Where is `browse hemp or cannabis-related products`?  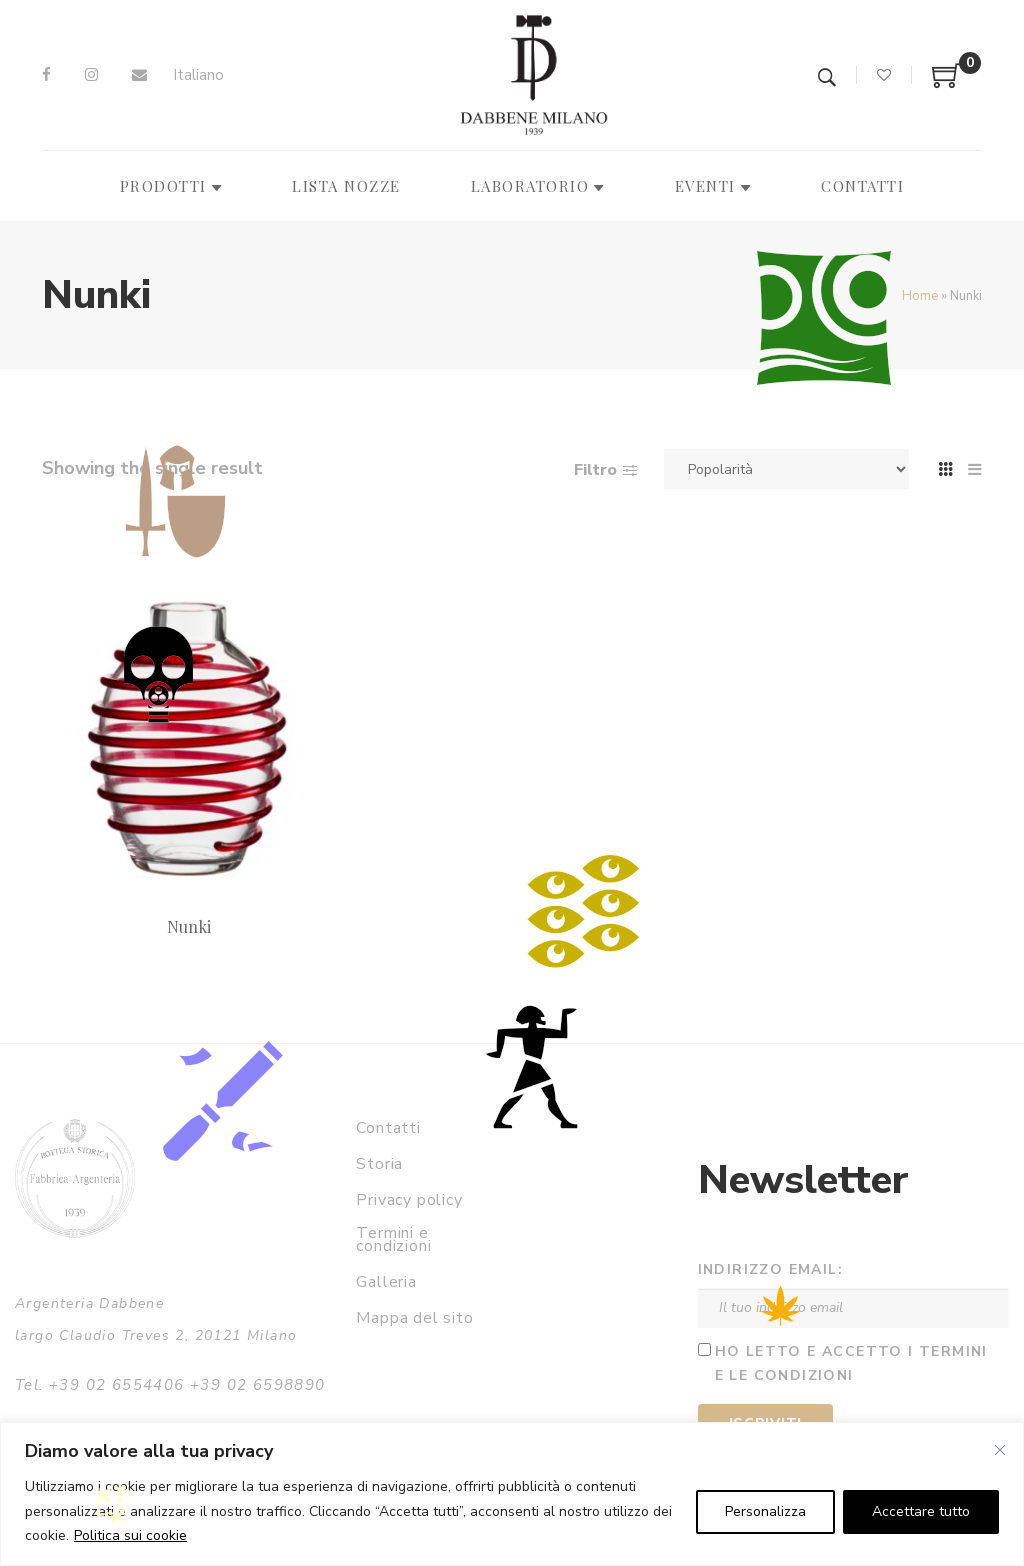
browse hemp or cannabis-related products is located at coordinates (780, 1305).